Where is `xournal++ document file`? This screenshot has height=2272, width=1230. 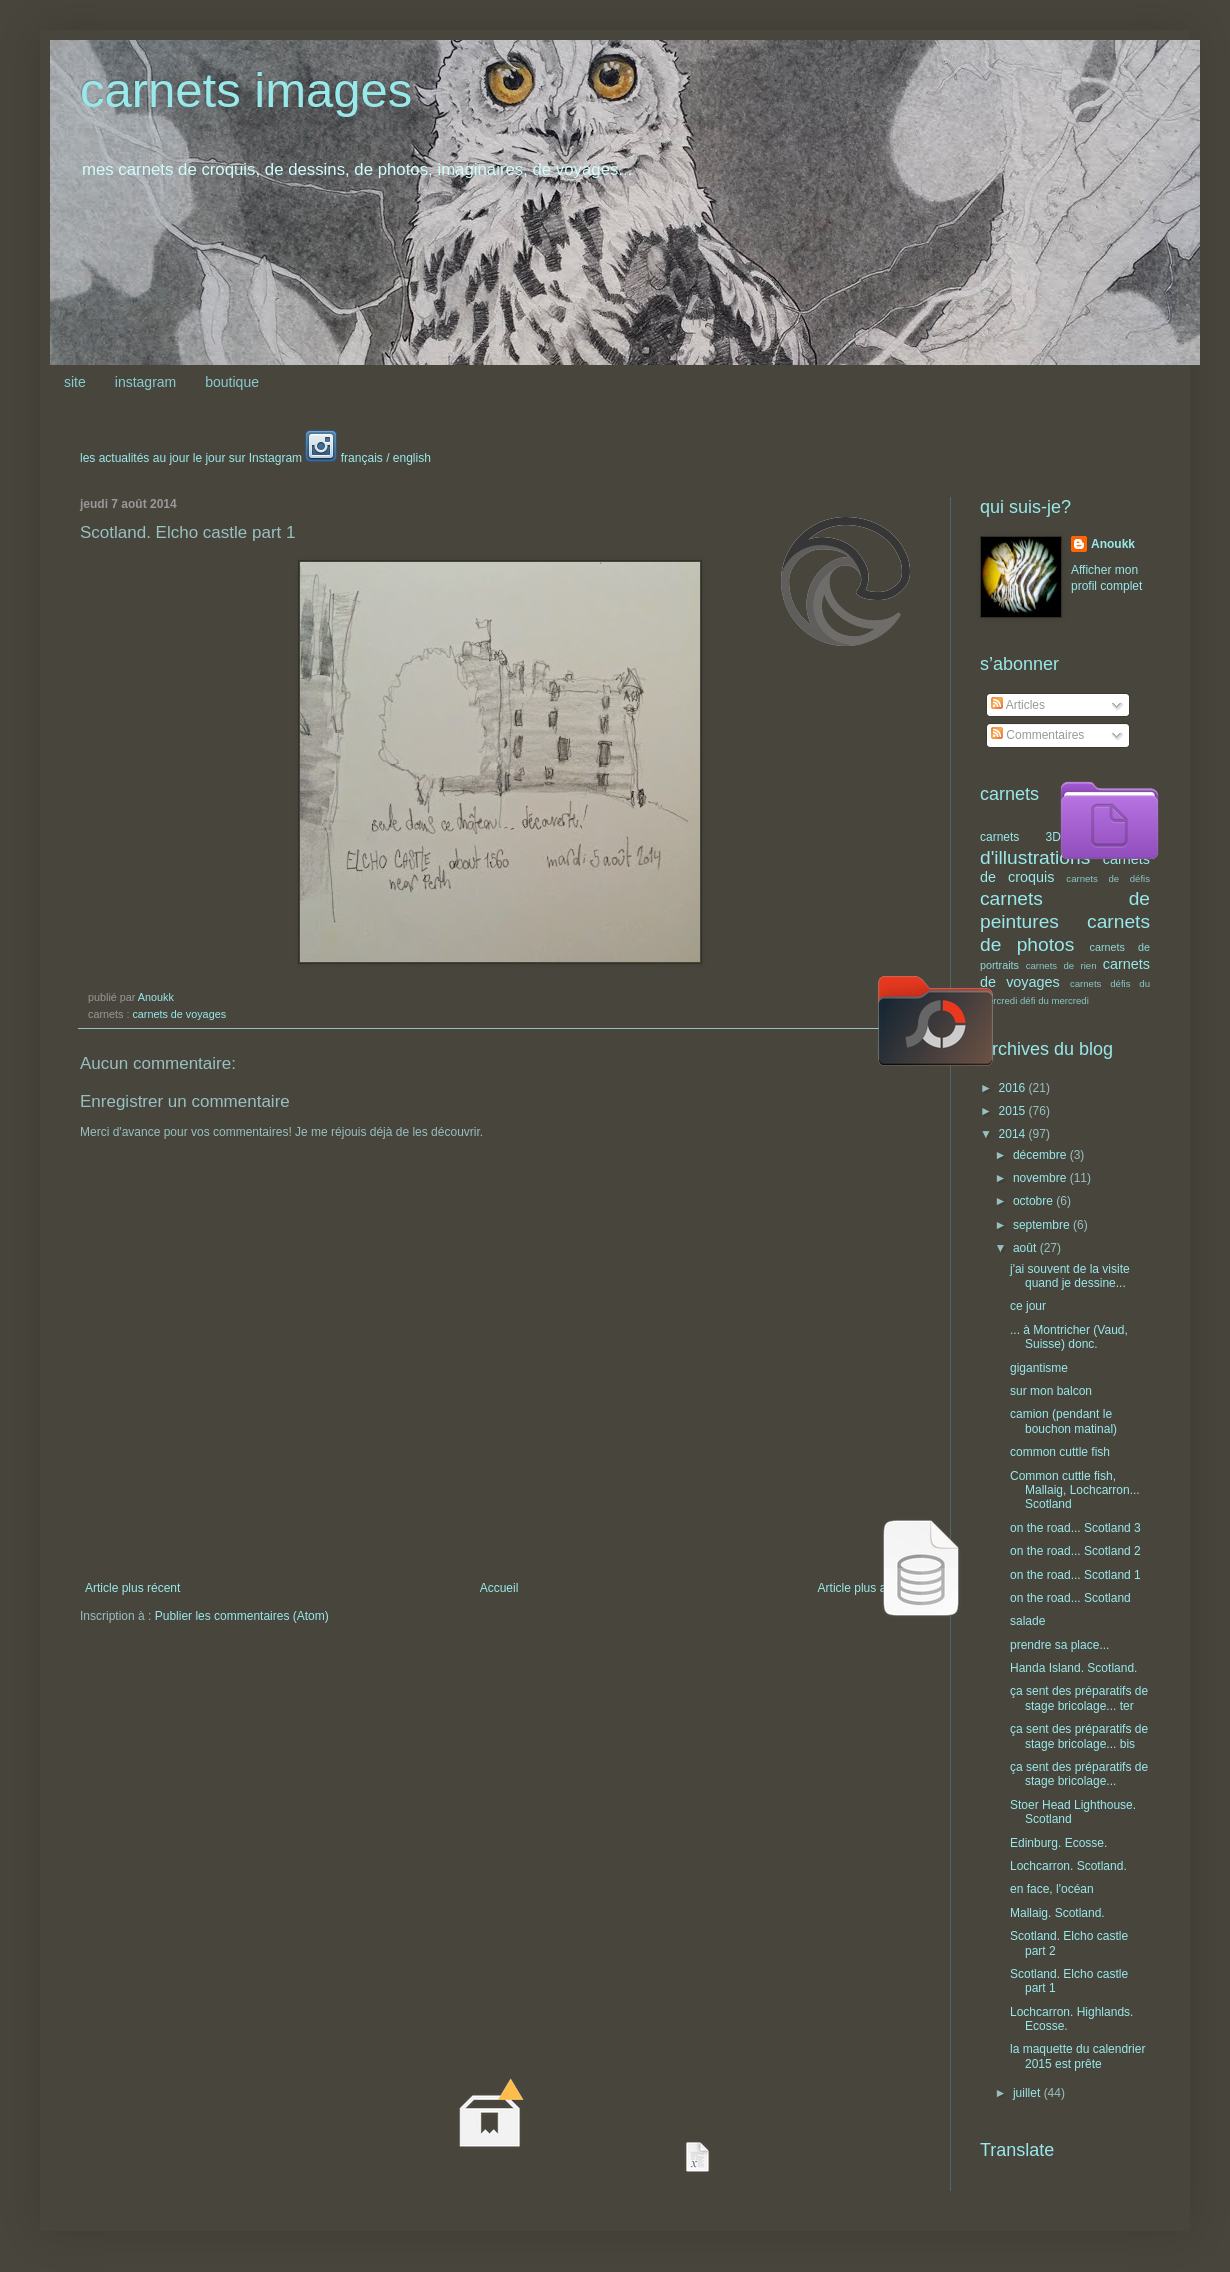
xournal++ document file is located at coordinates (697, 2157).